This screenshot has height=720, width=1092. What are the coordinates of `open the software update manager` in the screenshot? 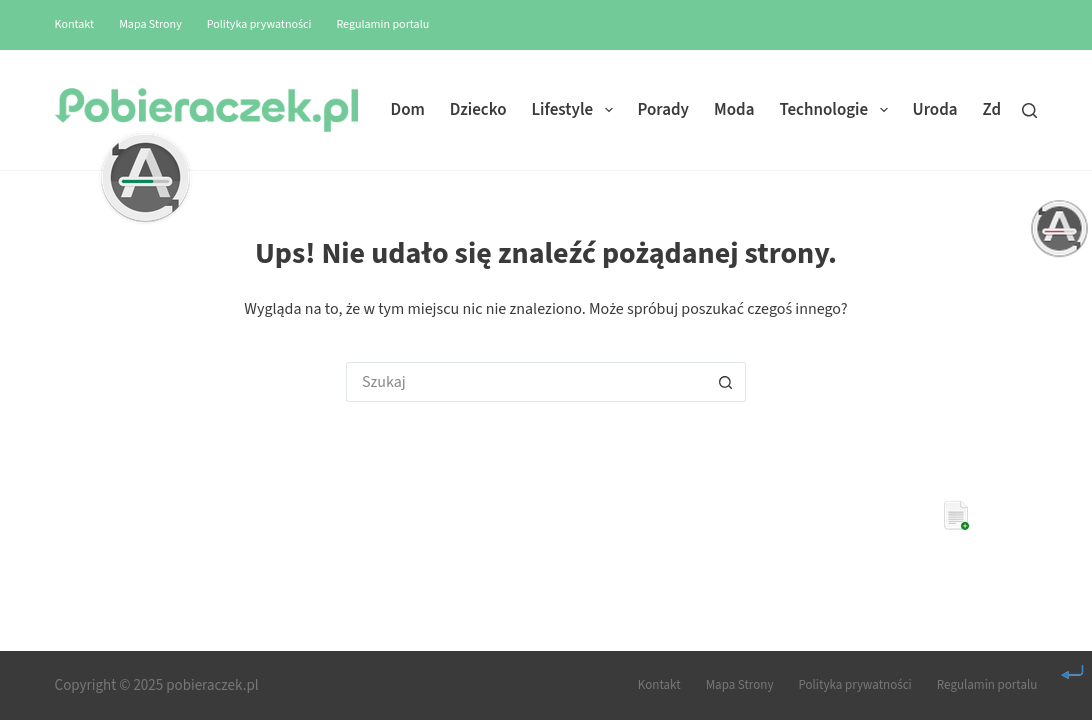 It's located at (1059, 228).